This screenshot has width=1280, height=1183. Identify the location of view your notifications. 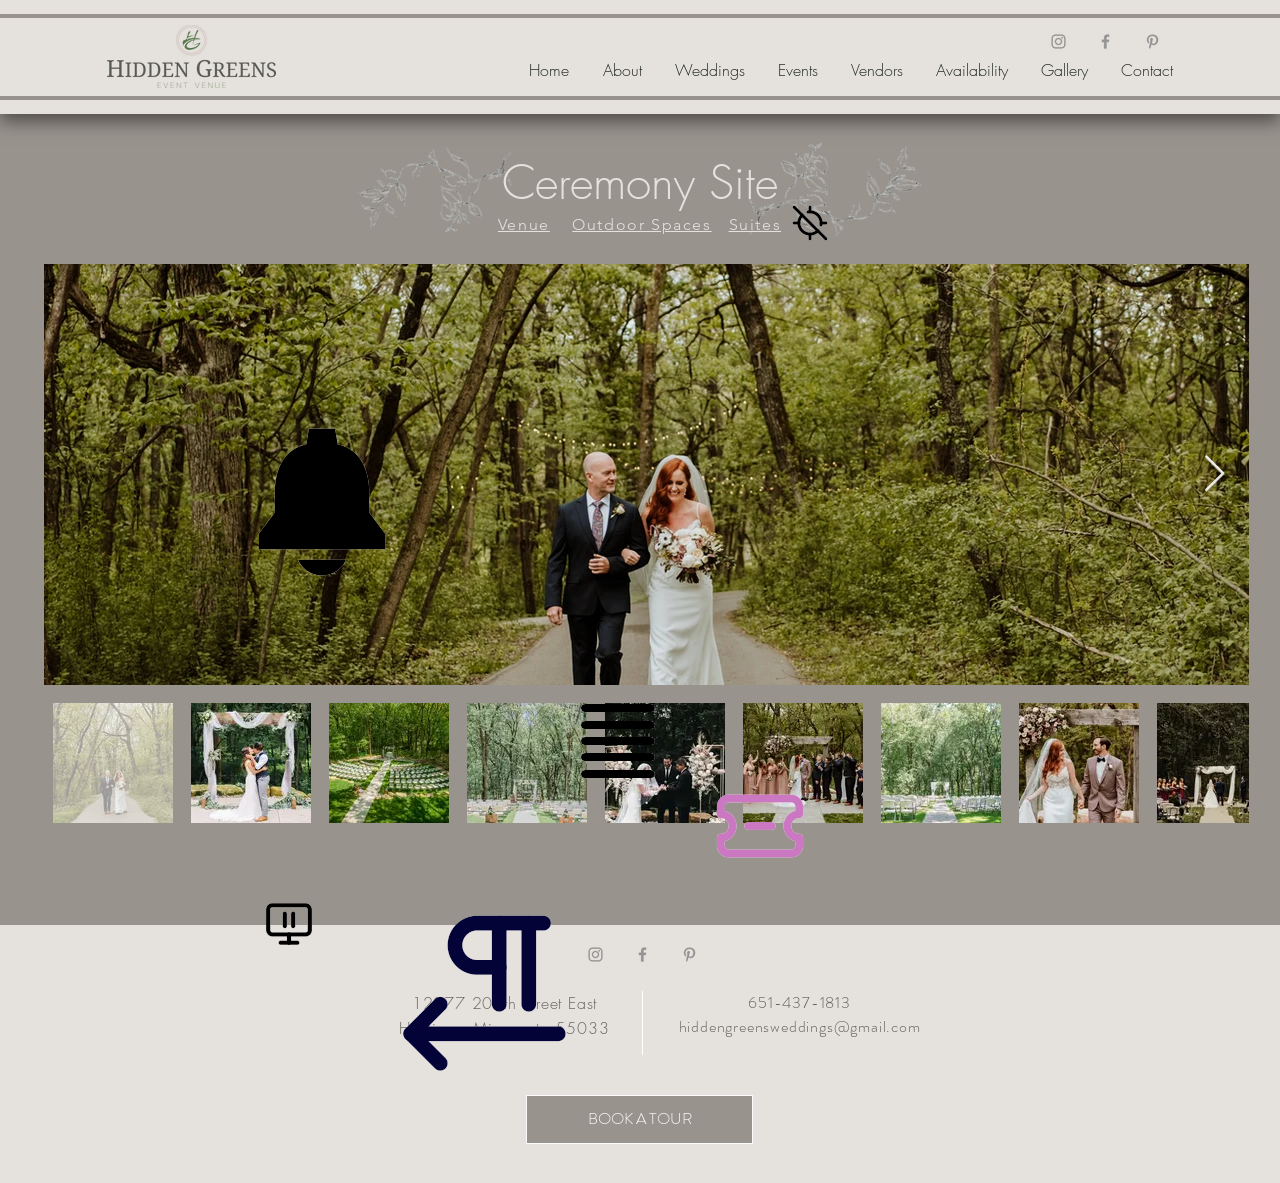
(322, 502).